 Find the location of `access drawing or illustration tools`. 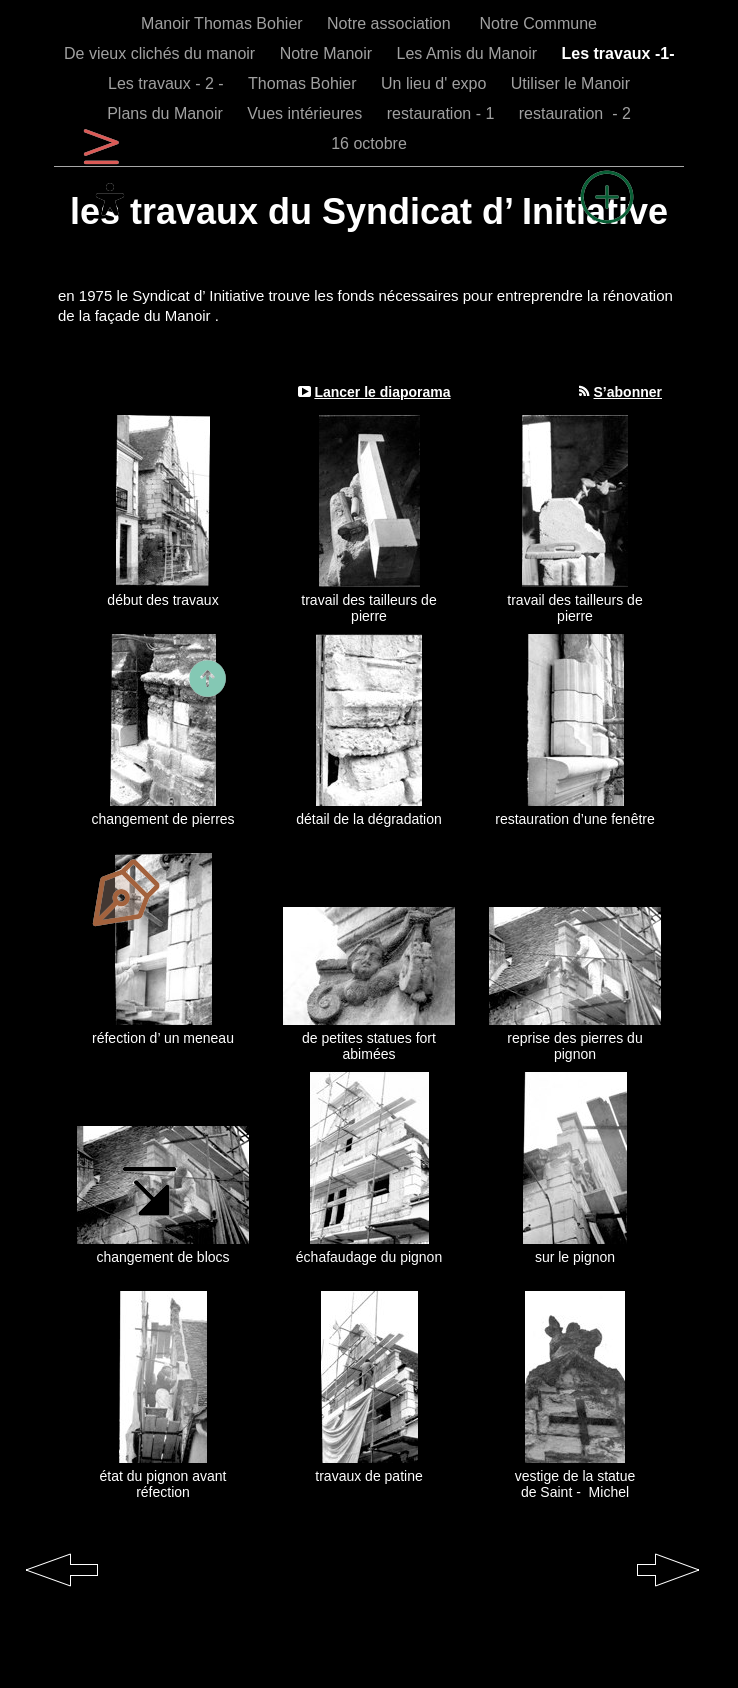

access drawing or illustration tools is located at coordinates (122, 896).